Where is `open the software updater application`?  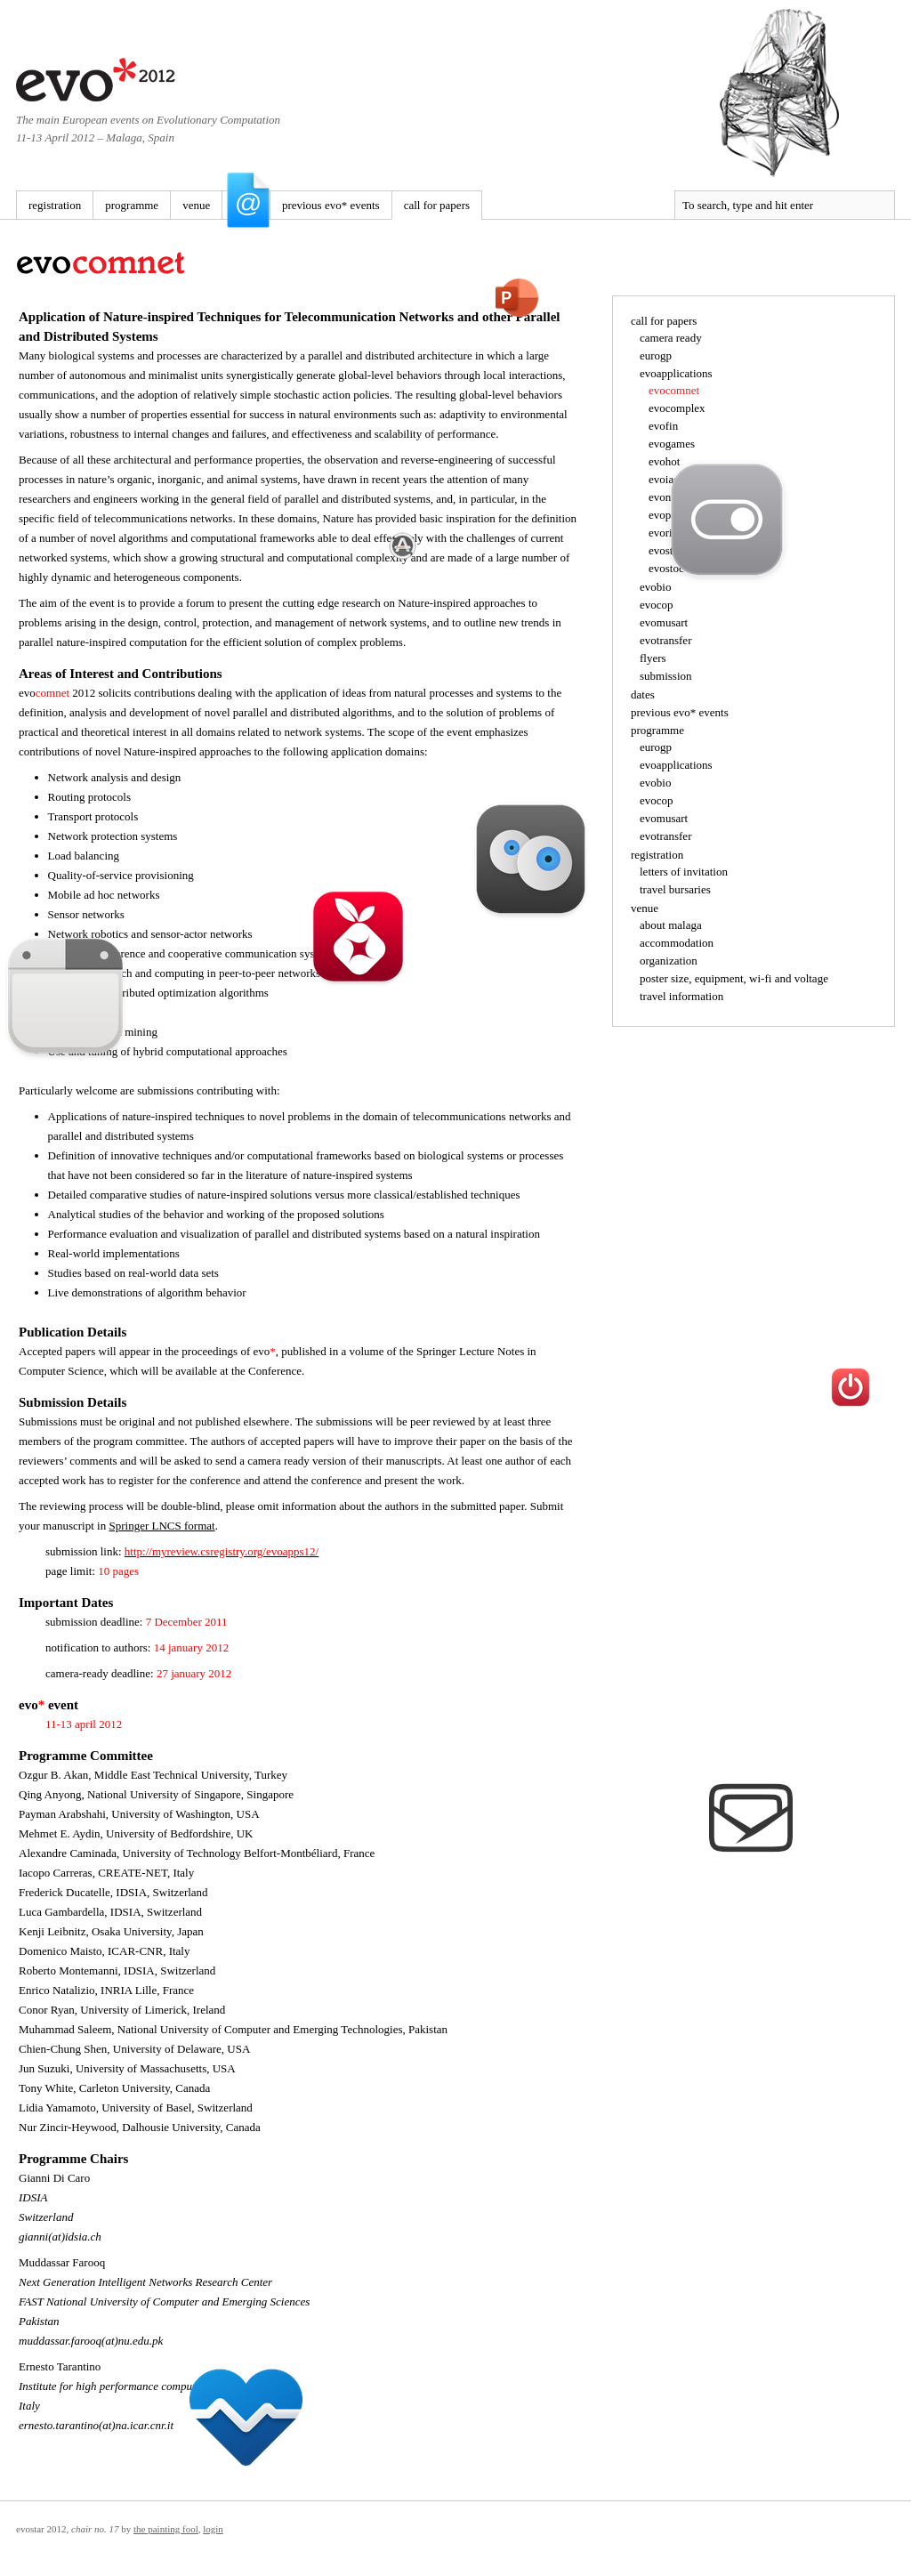 open the software updater application is located at coordinates (402, 545).